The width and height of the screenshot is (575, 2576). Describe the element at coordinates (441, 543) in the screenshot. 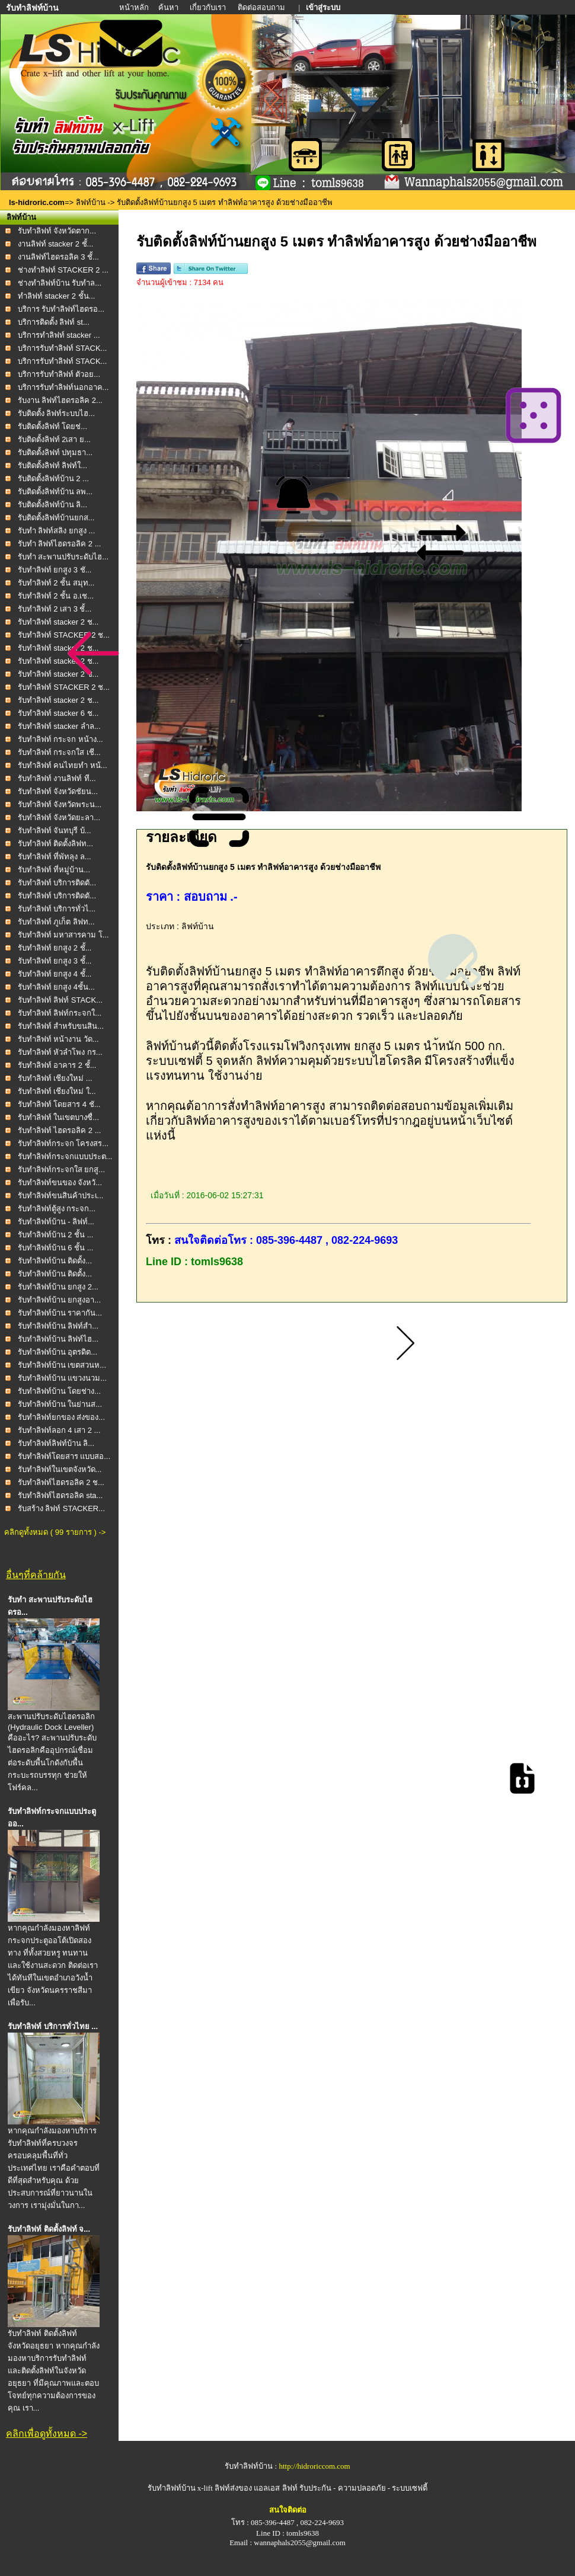

I see `sync data between devices or accounts` at that location.